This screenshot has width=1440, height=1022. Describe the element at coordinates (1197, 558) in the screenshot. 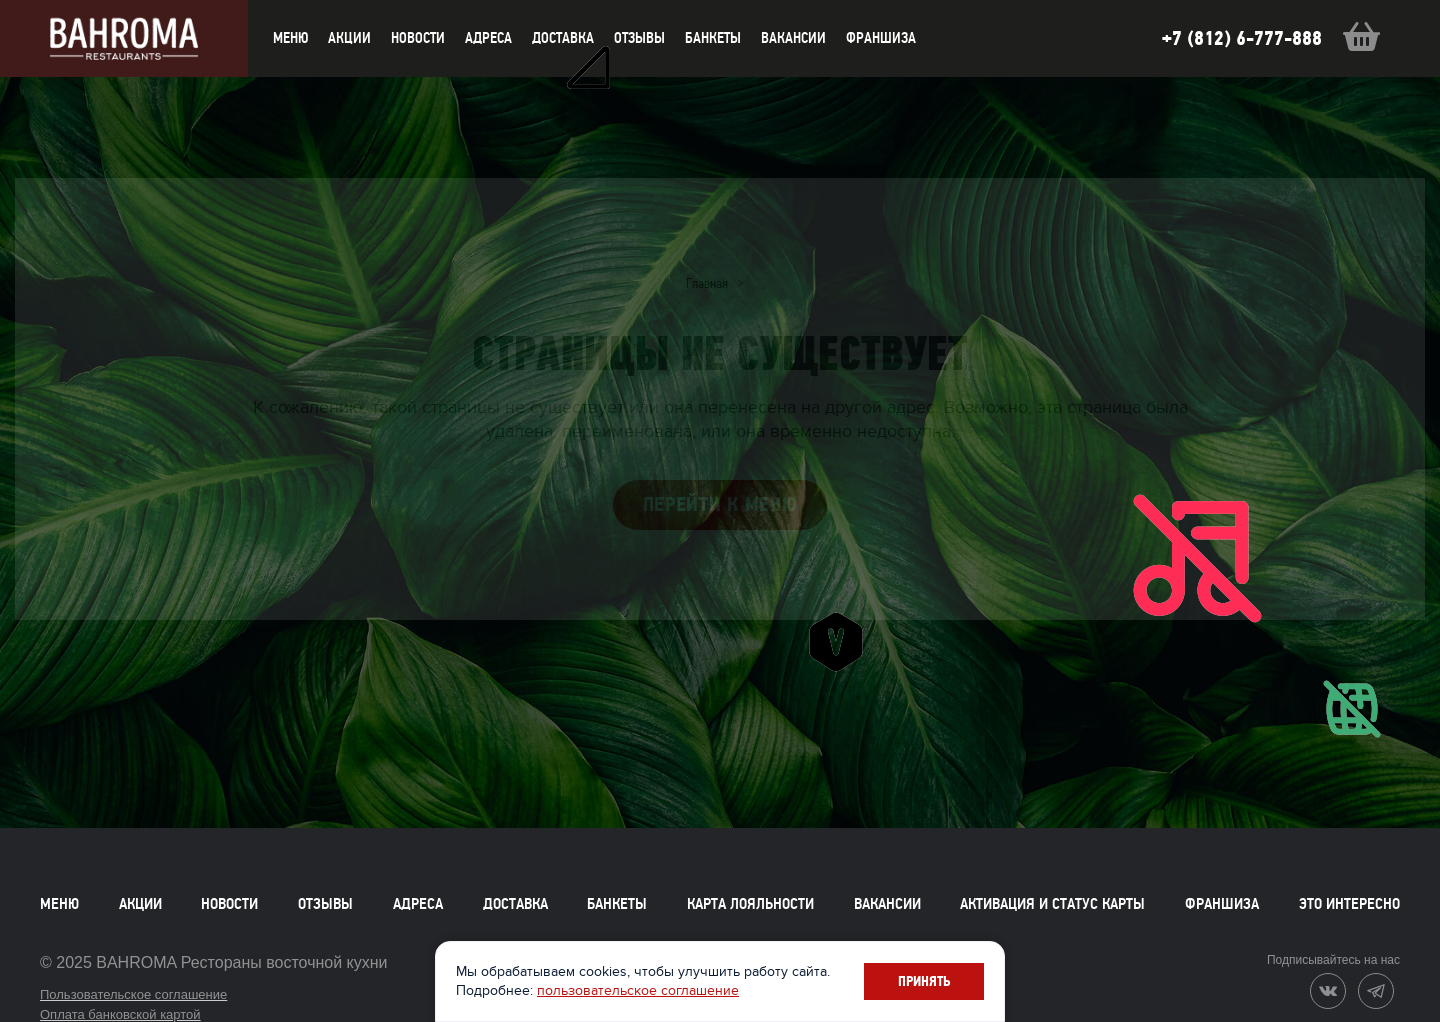

I see `mute or disable music playback` at that location.